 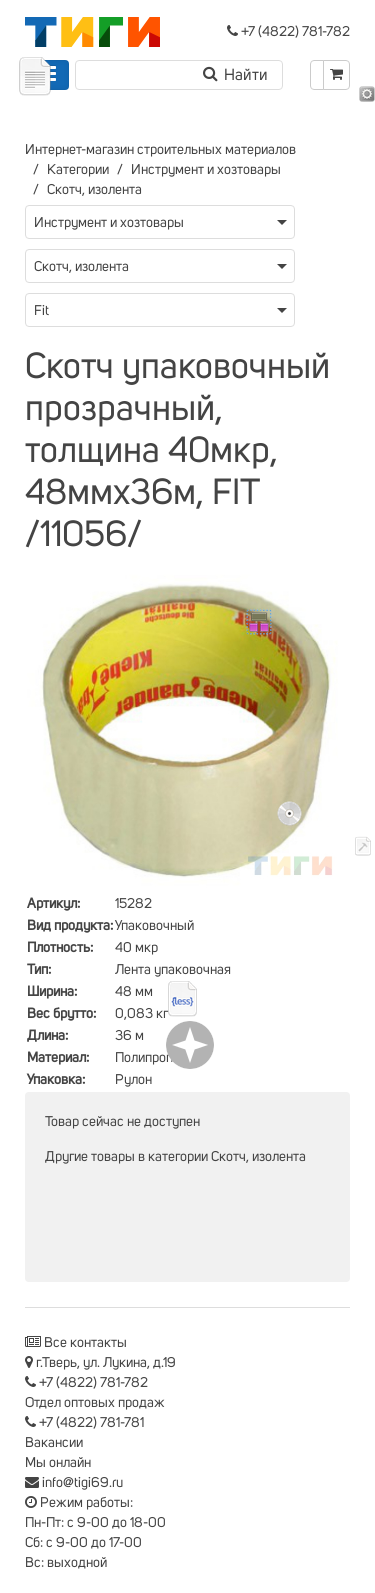 I want to click on shared library file type indicator, so click(x=367, y=94).